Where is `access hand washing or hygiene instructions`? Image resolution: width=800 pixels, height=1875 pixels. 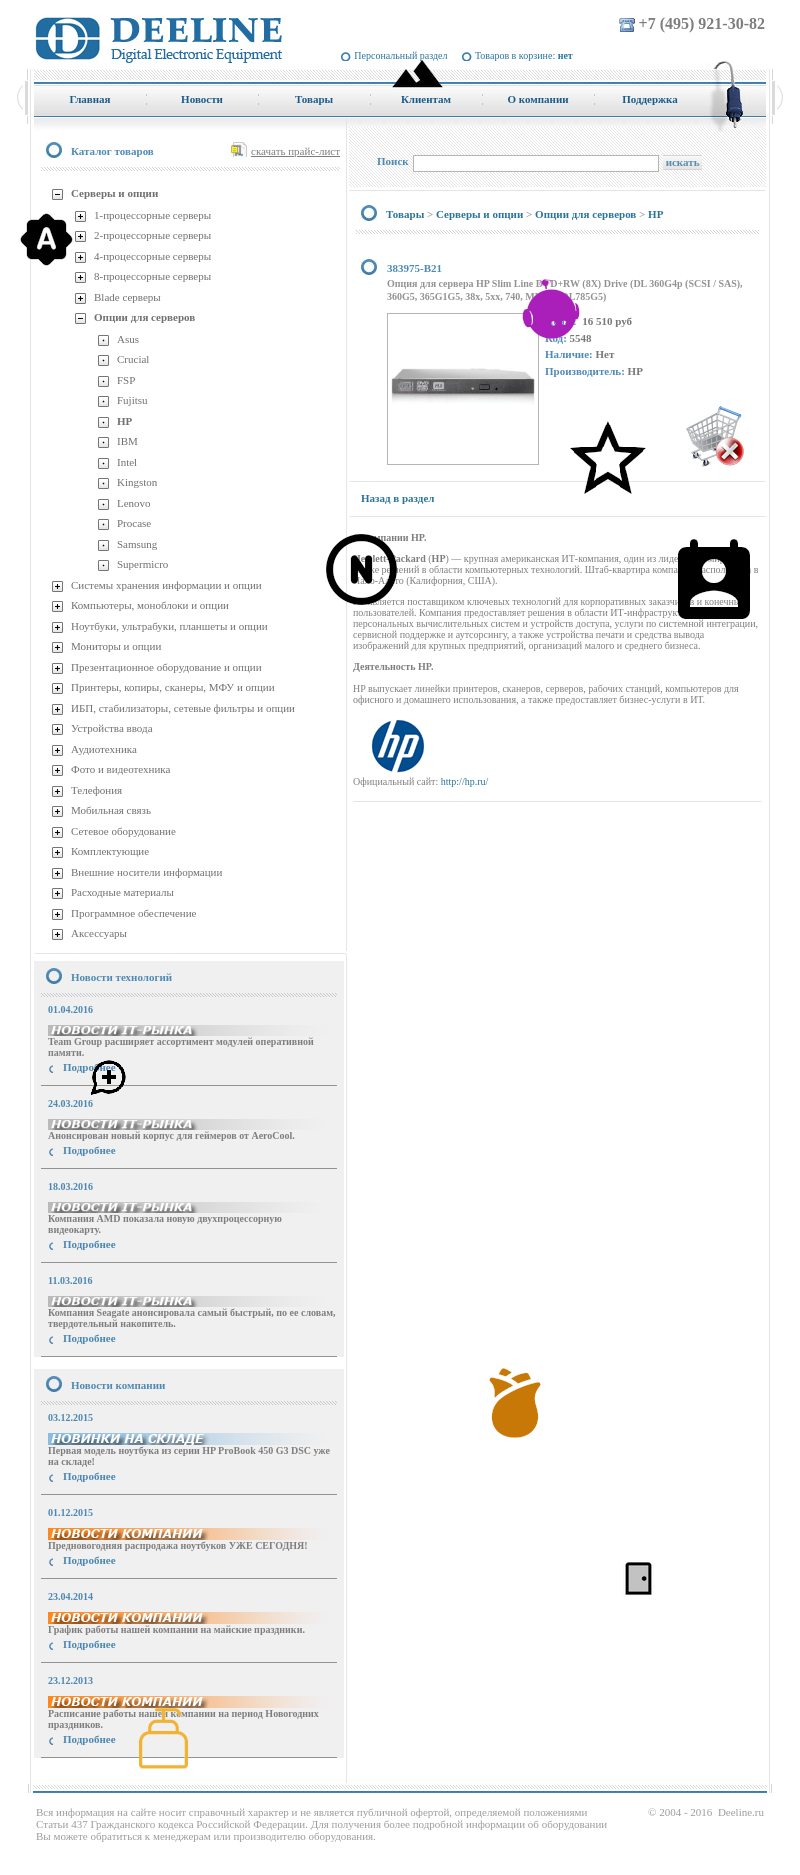 access hand washing or hygiene instructions is located at coordinates (163, 1739).